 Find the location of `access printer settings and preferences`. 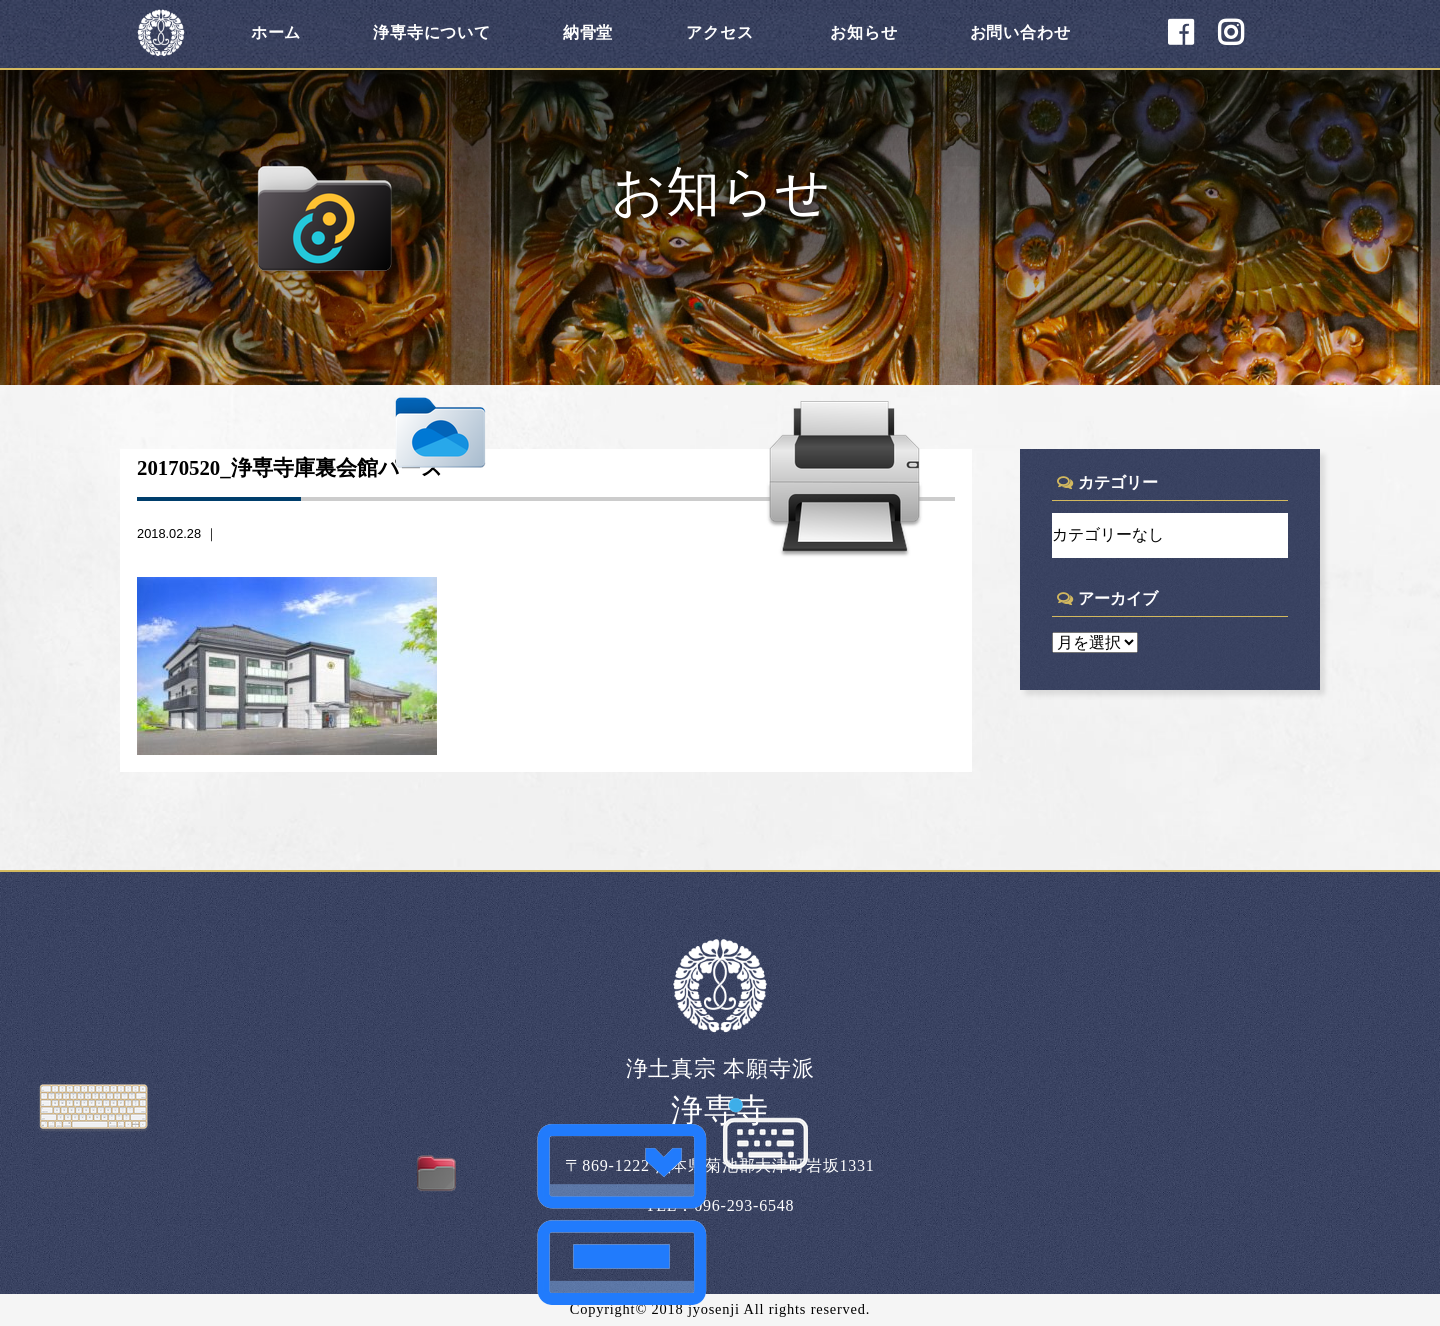

access printer settings and preferences is located at coordinates (844, 477).